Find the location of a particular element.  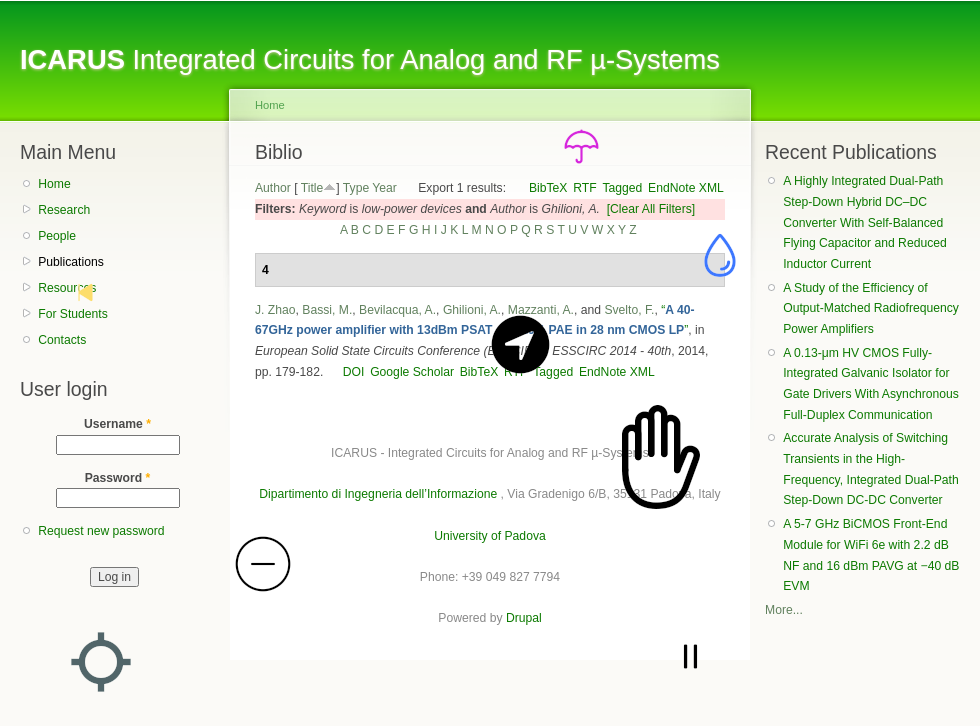

indicates water or hydration tracking is located at coordinates (720, 255).